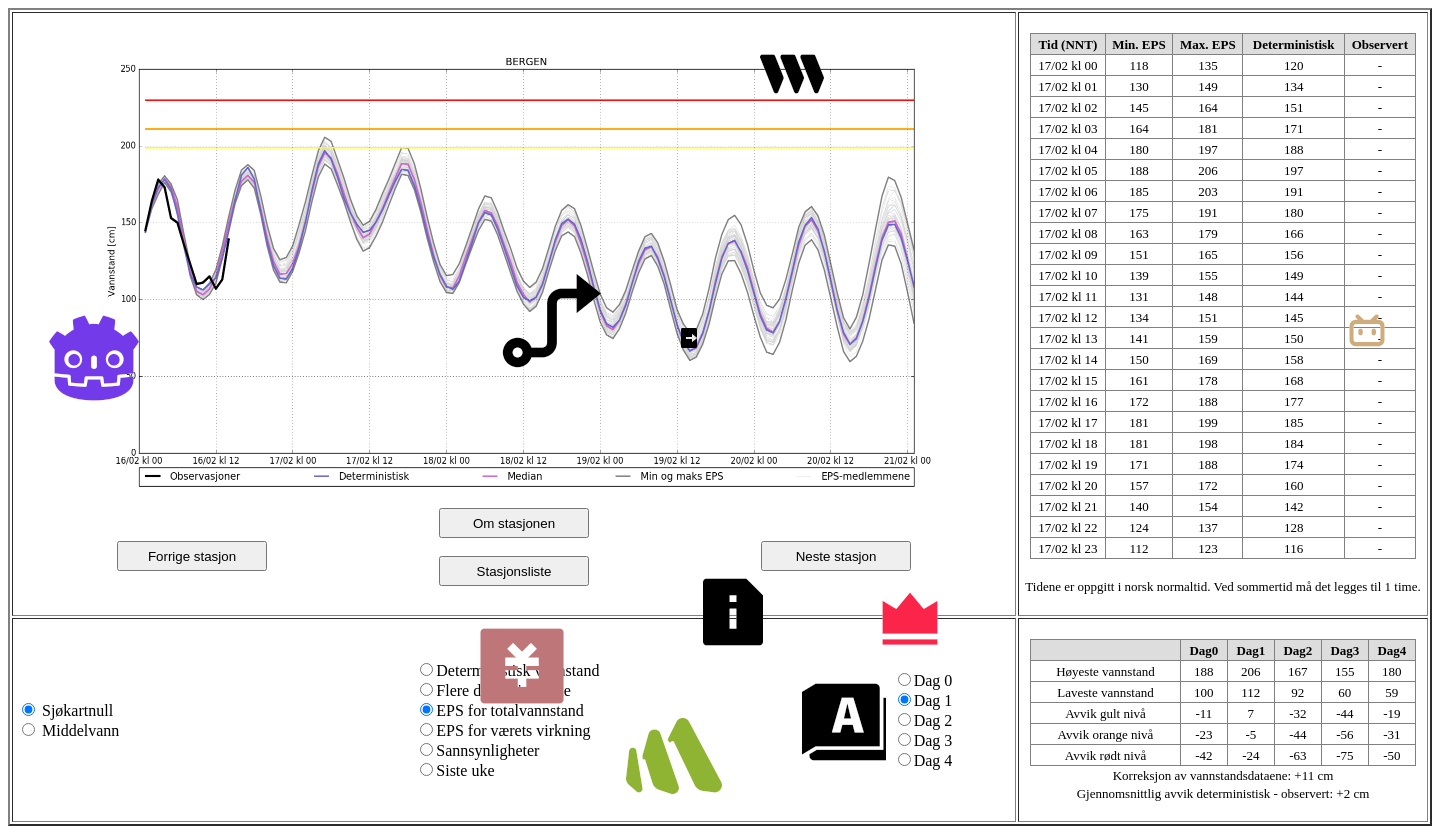  What do you see at coordinates (522, 666) in the screenshot?
I see `access chinese yuan payment options` at bounding box center [522, 666].